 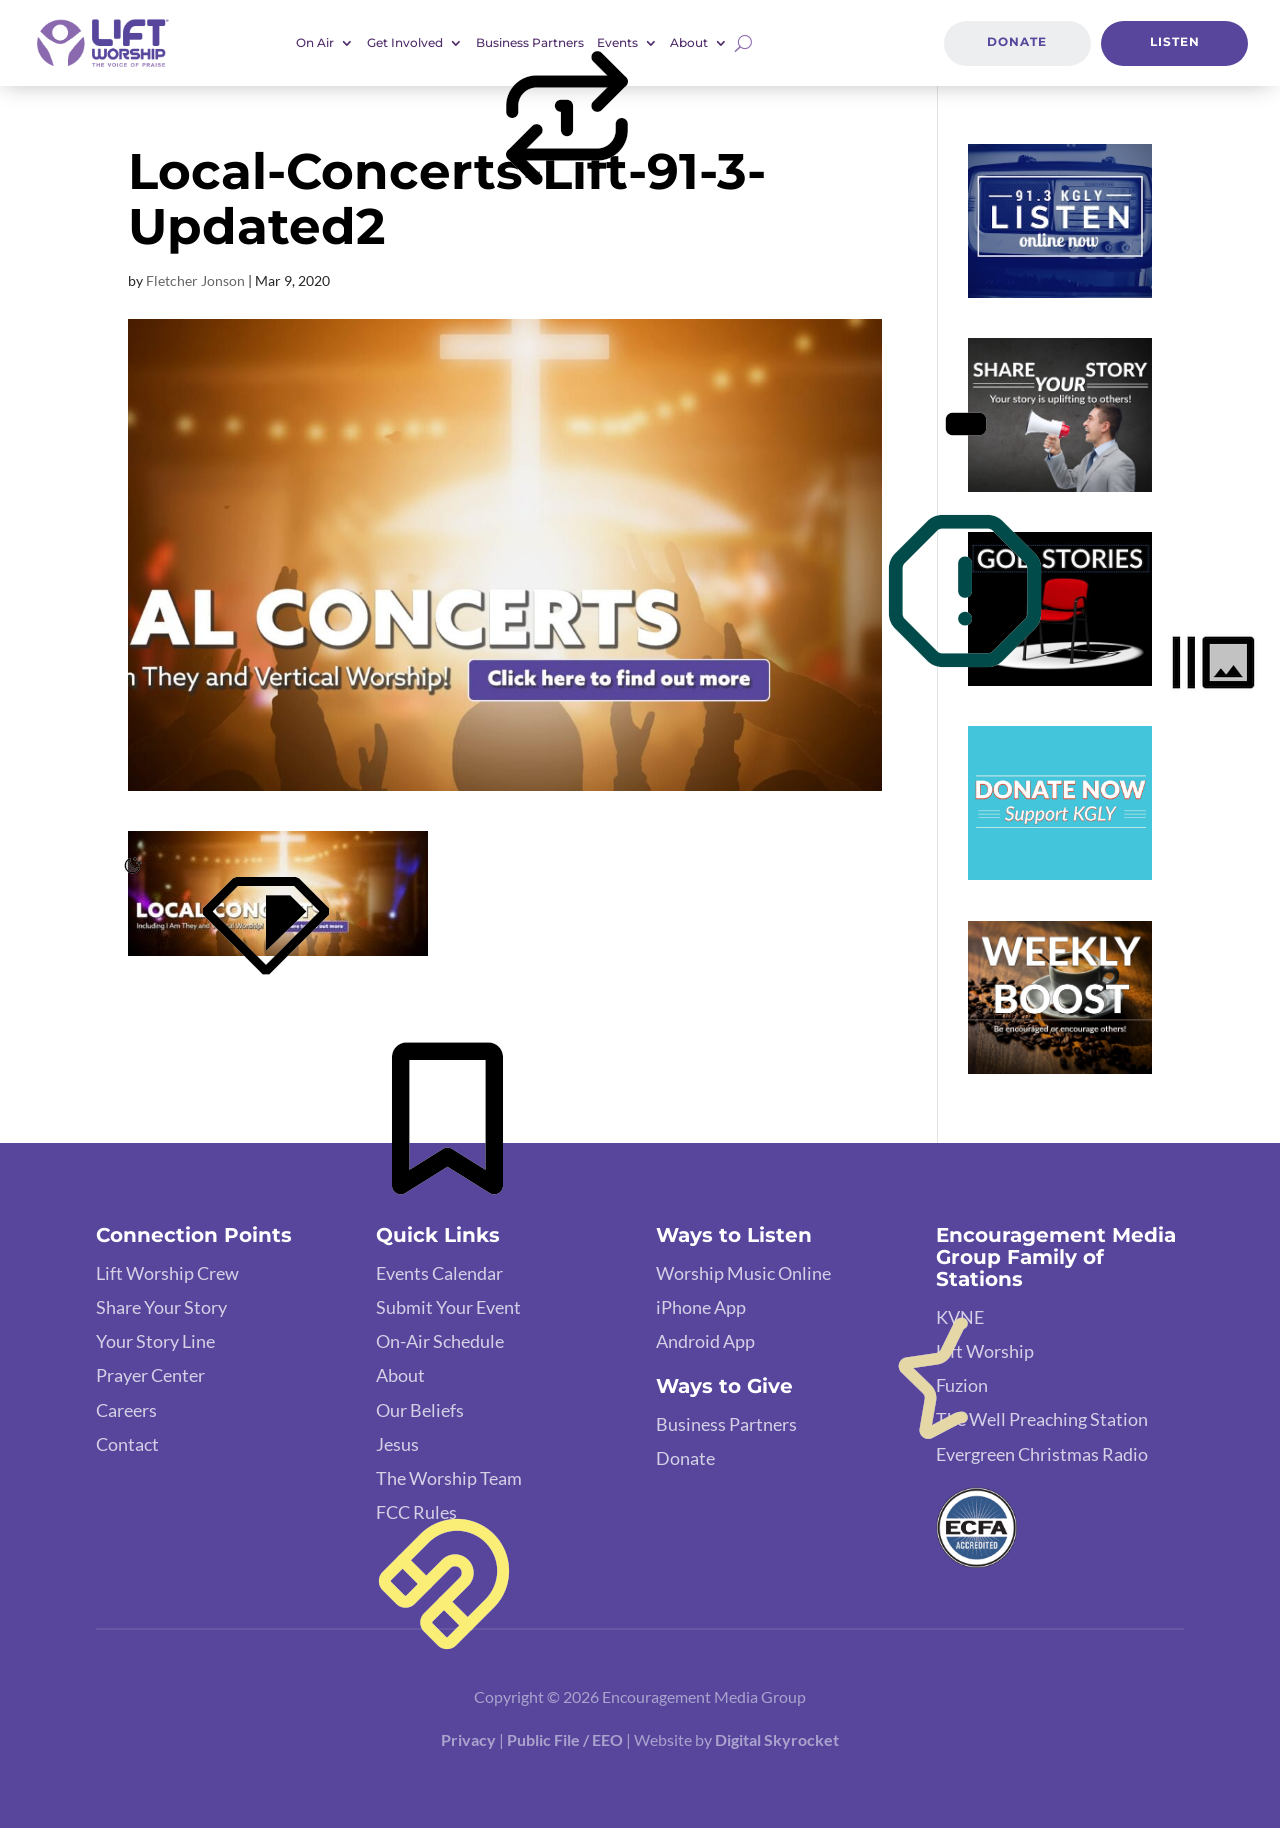 What do you see at coordinates (1213, 662) in the screenshot?
I see `enable burst mode for rapid photo capture` at bounding box center [1213, 662].